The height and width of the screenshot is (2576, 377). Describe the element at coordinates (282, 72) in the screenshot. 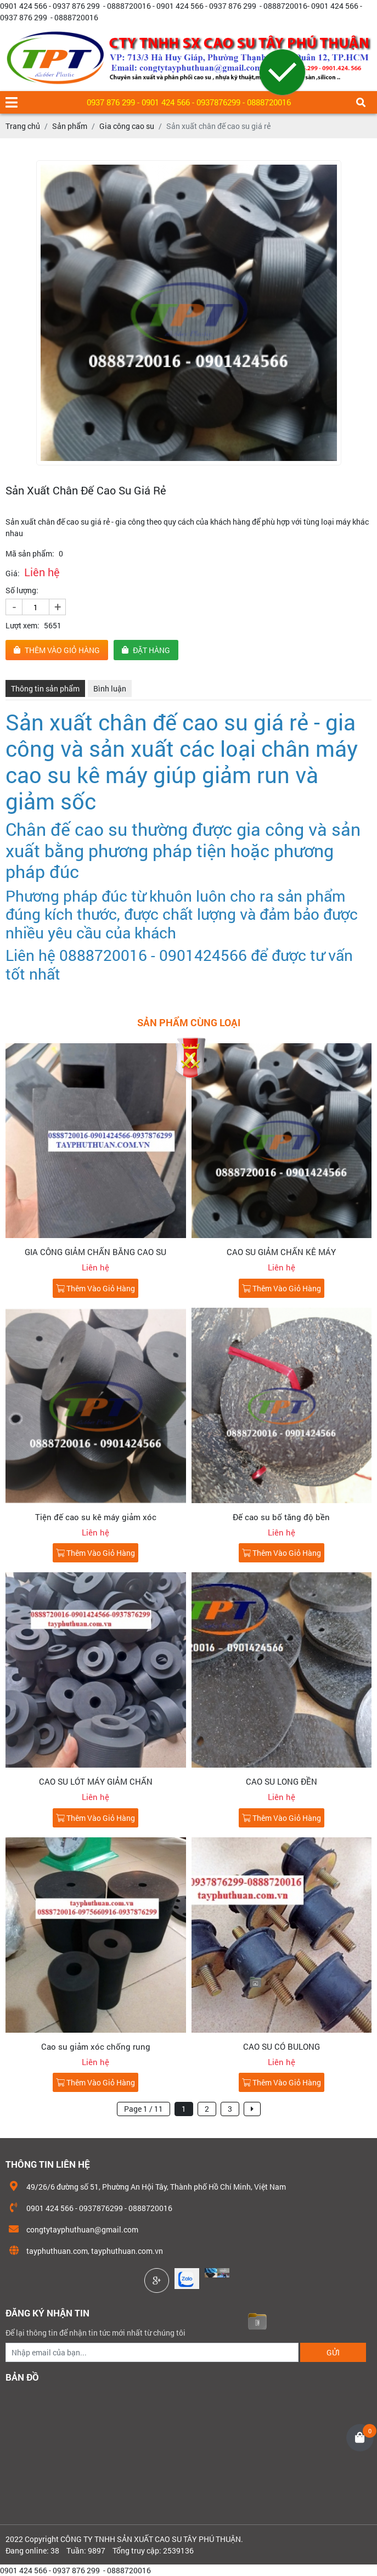

I see `dropbox sync completed successfully` at that location.